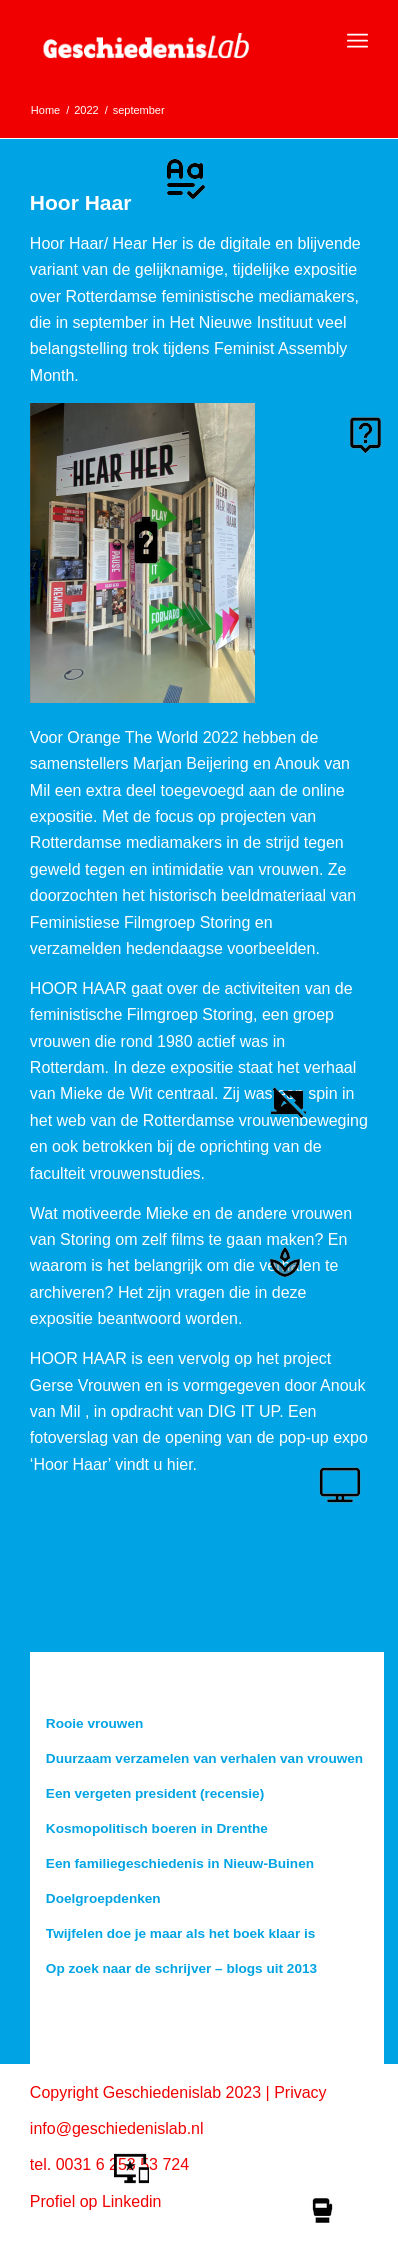  I want to click on access tv or video streaming options, so click(340, 1485).